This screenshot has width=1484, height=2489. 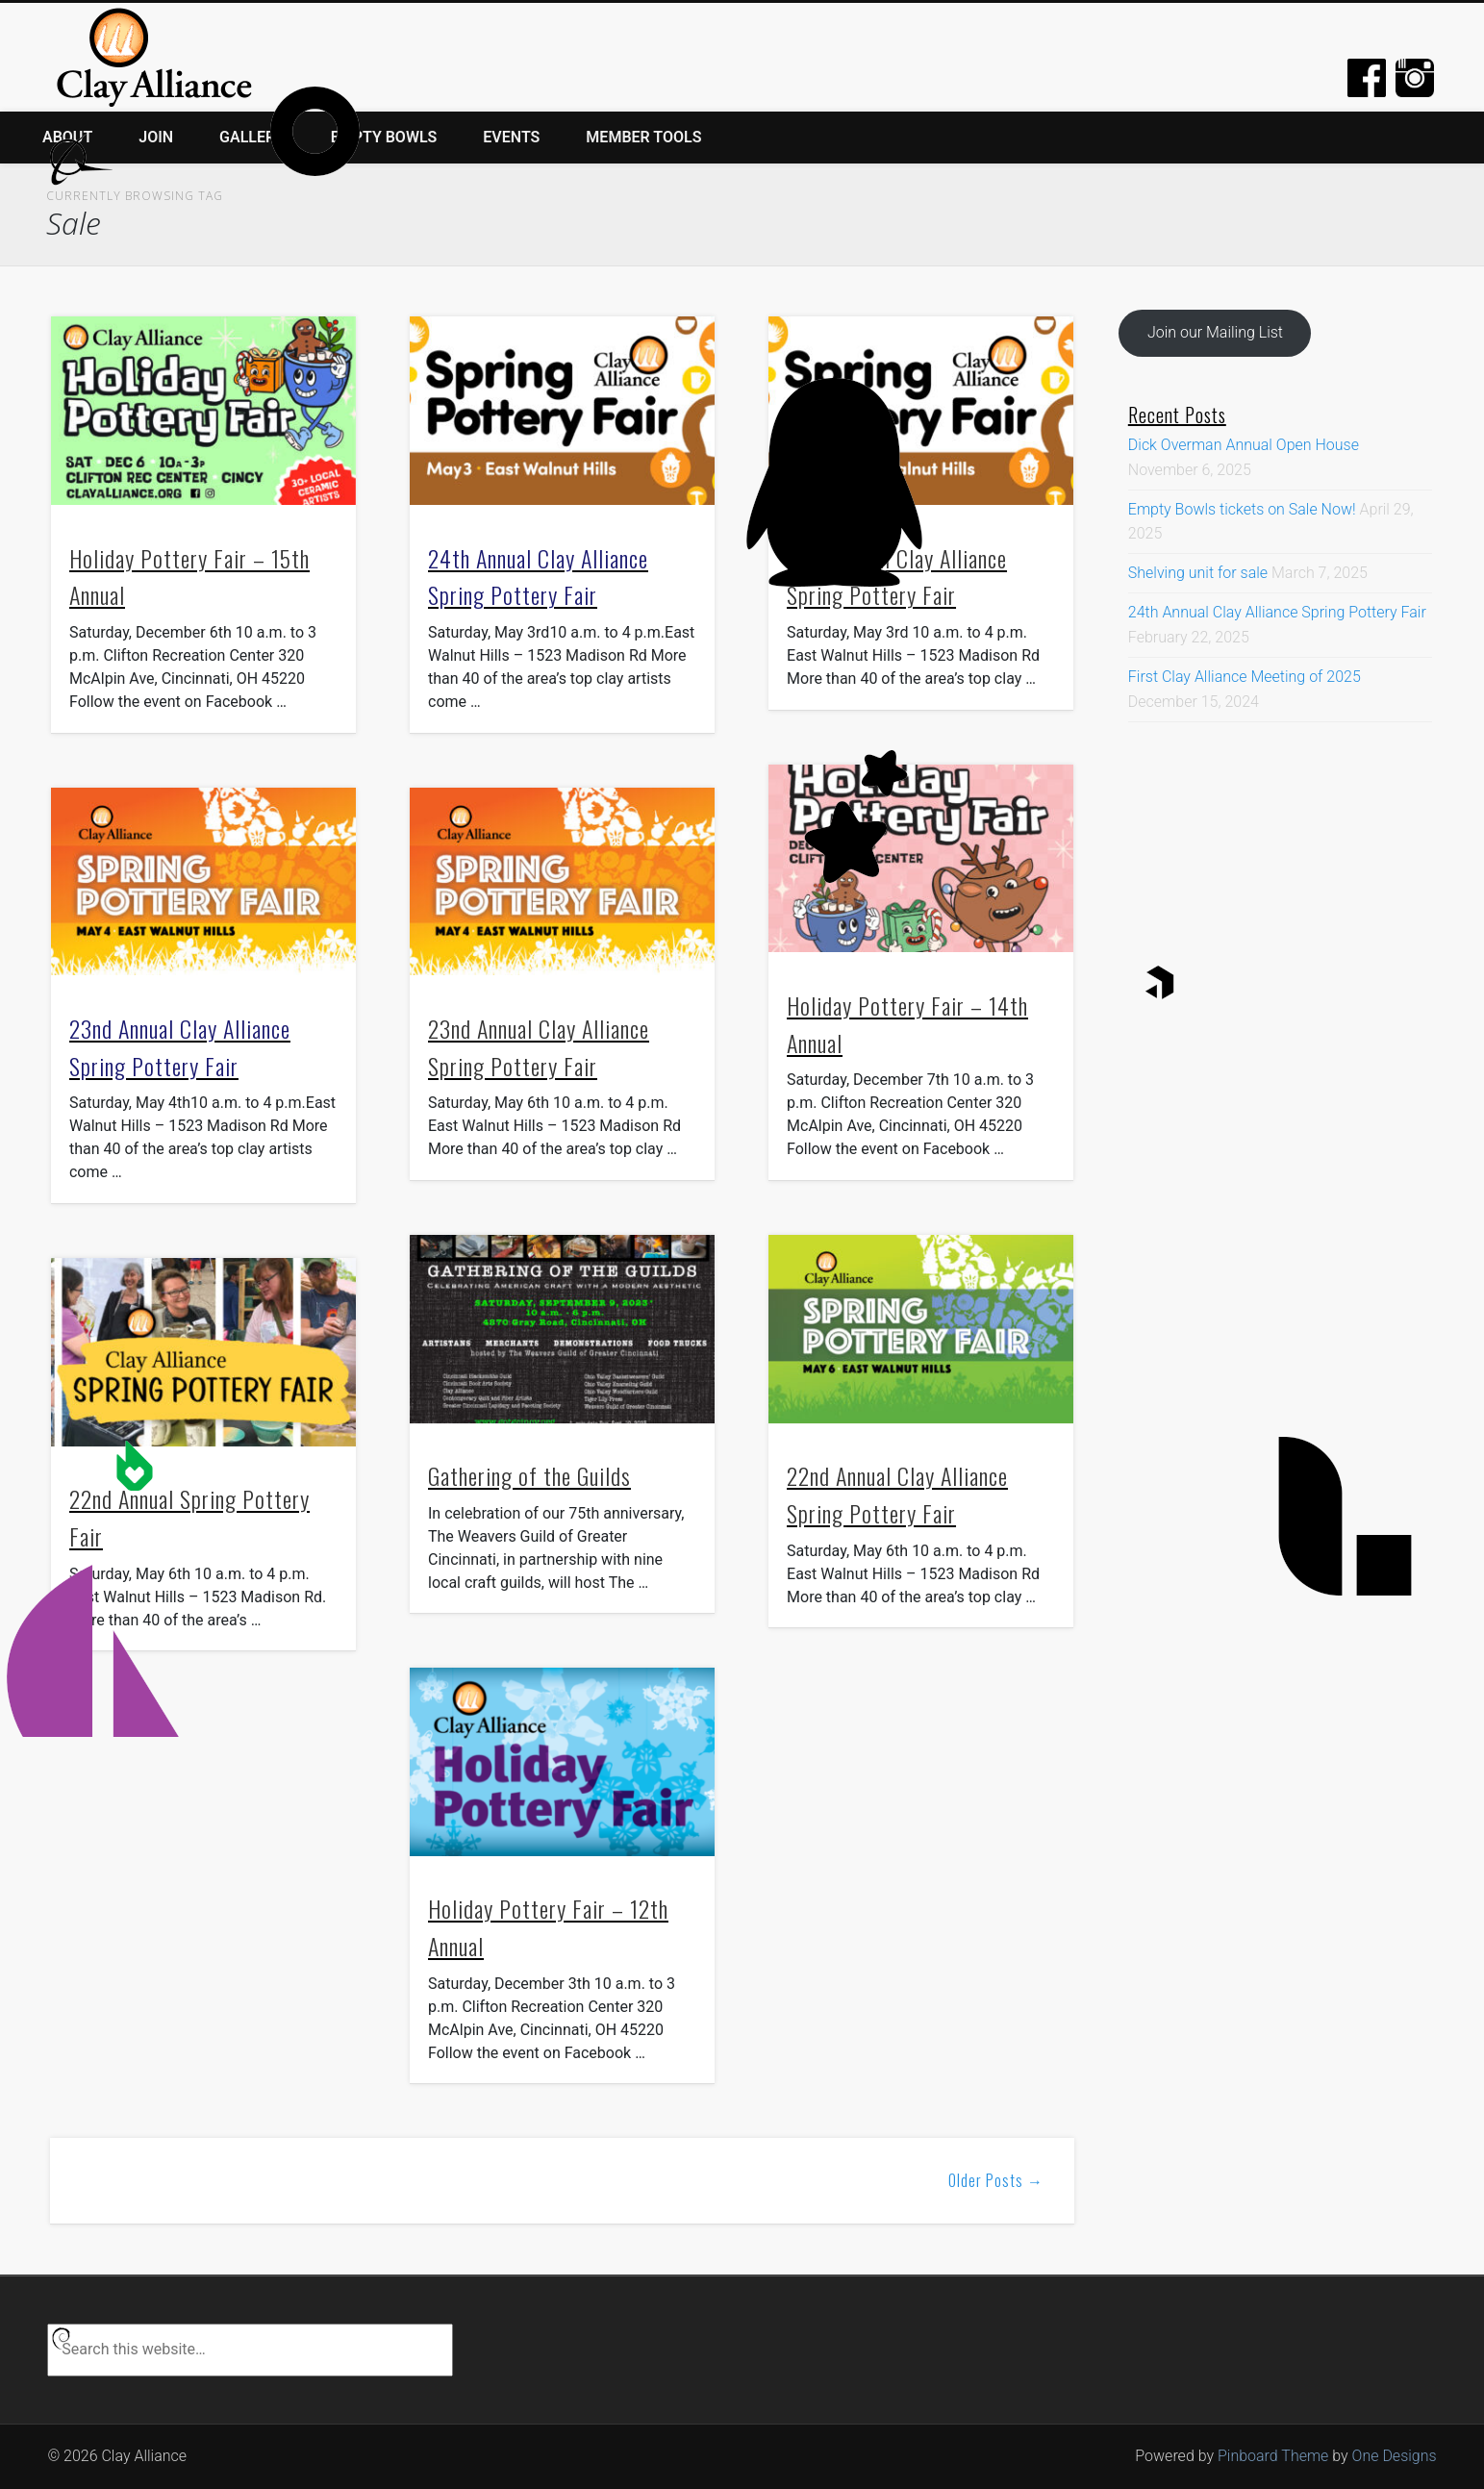 What do you see at coordinates (92, 1650) in the screenshot?
I see `sails.js framework logo` at bounding box center [92, 1650].